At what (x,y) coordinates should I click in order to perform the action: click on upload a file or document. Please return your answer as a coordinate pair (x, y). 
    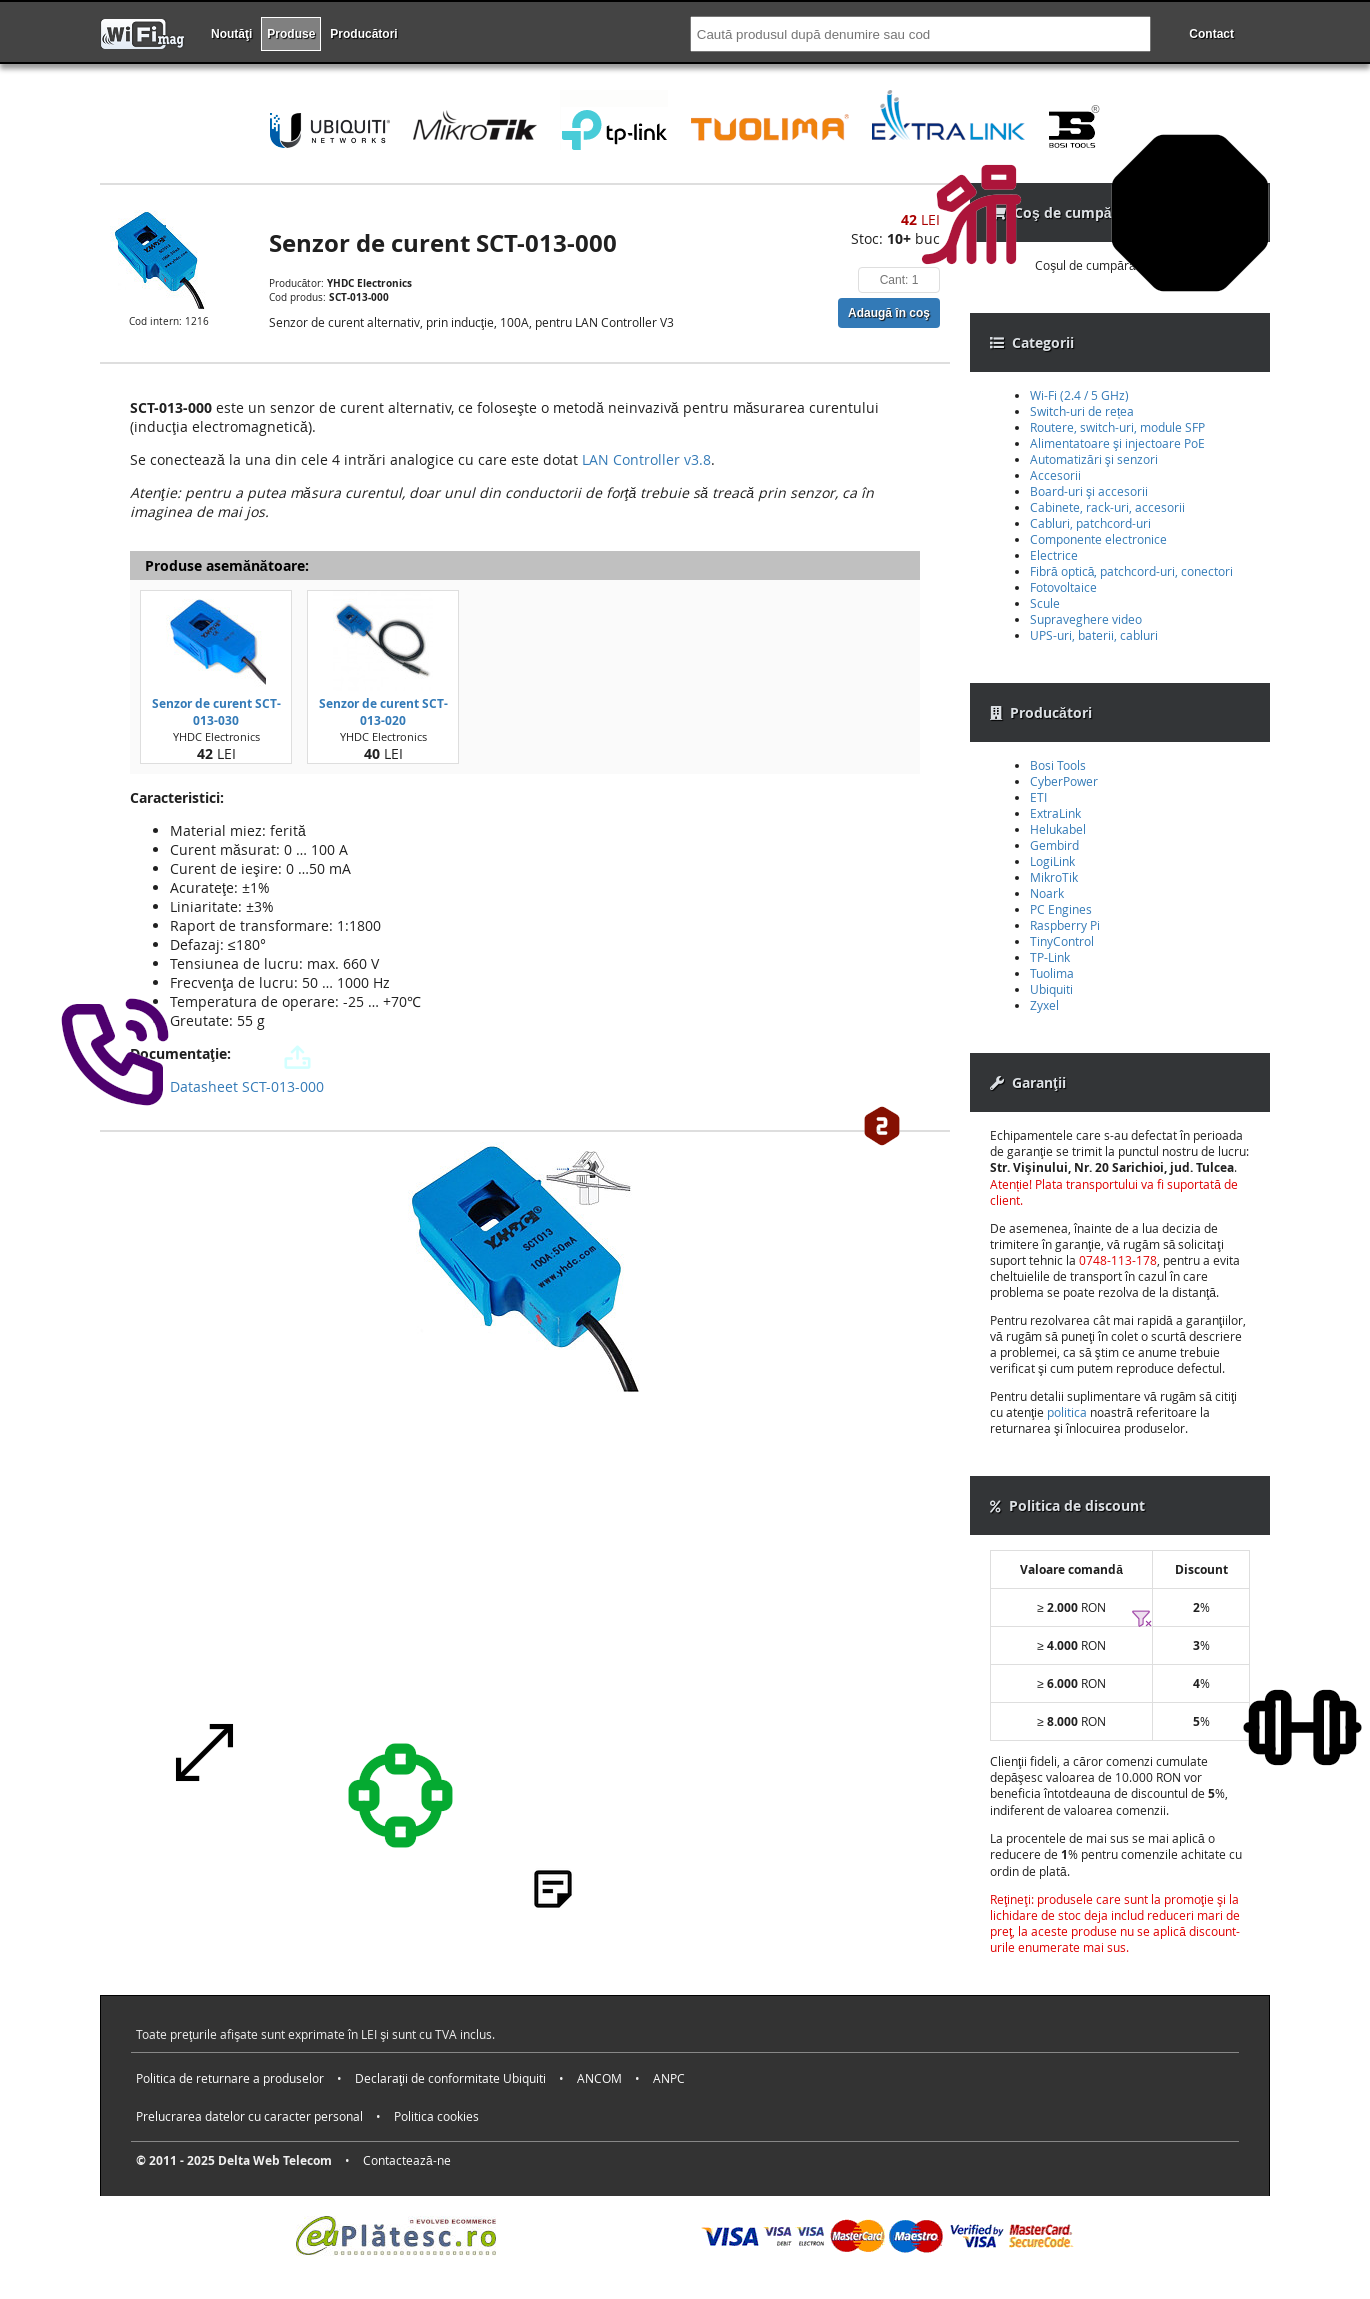
    Looking at the image, I should click on (297, 1058).